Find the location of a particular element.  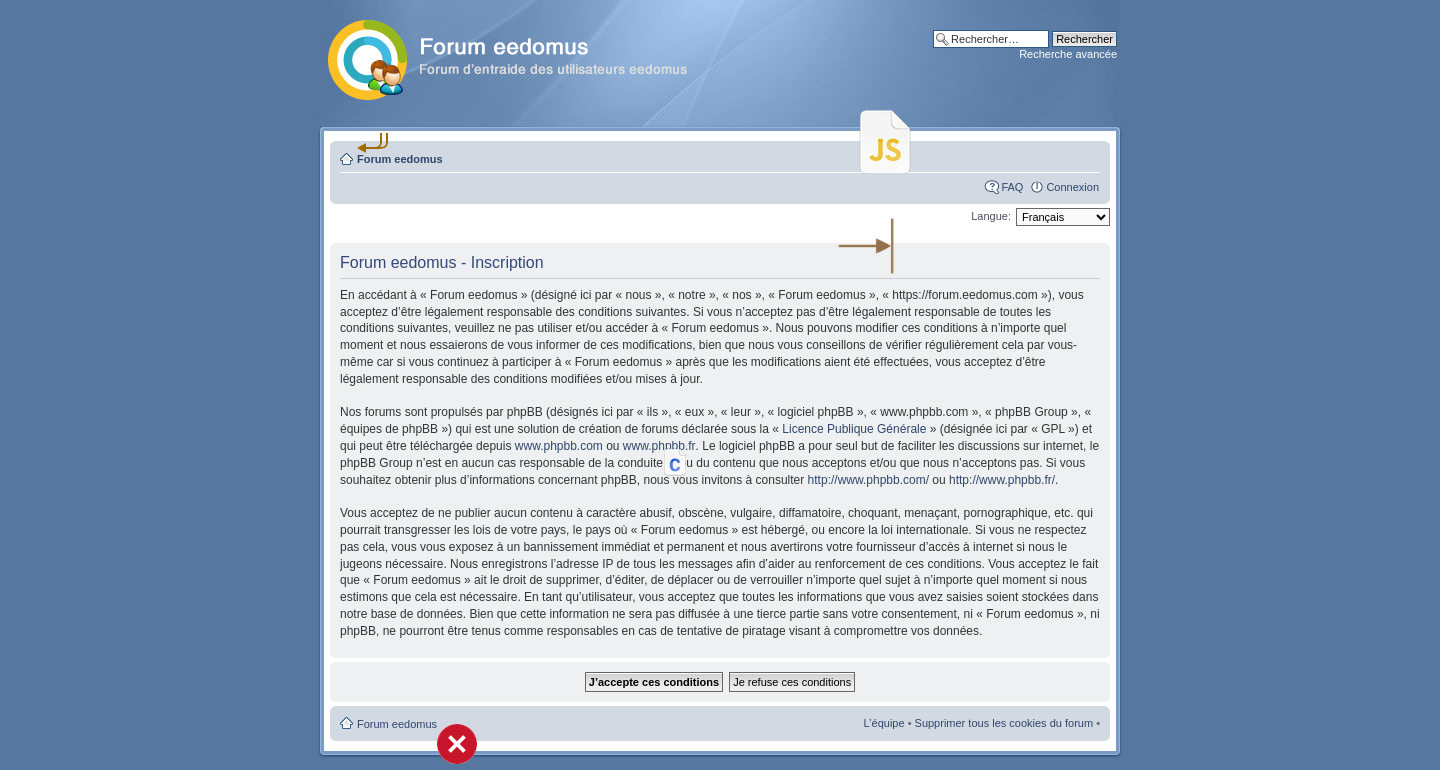

a javascript source code file is located at coordinates (885, 142).